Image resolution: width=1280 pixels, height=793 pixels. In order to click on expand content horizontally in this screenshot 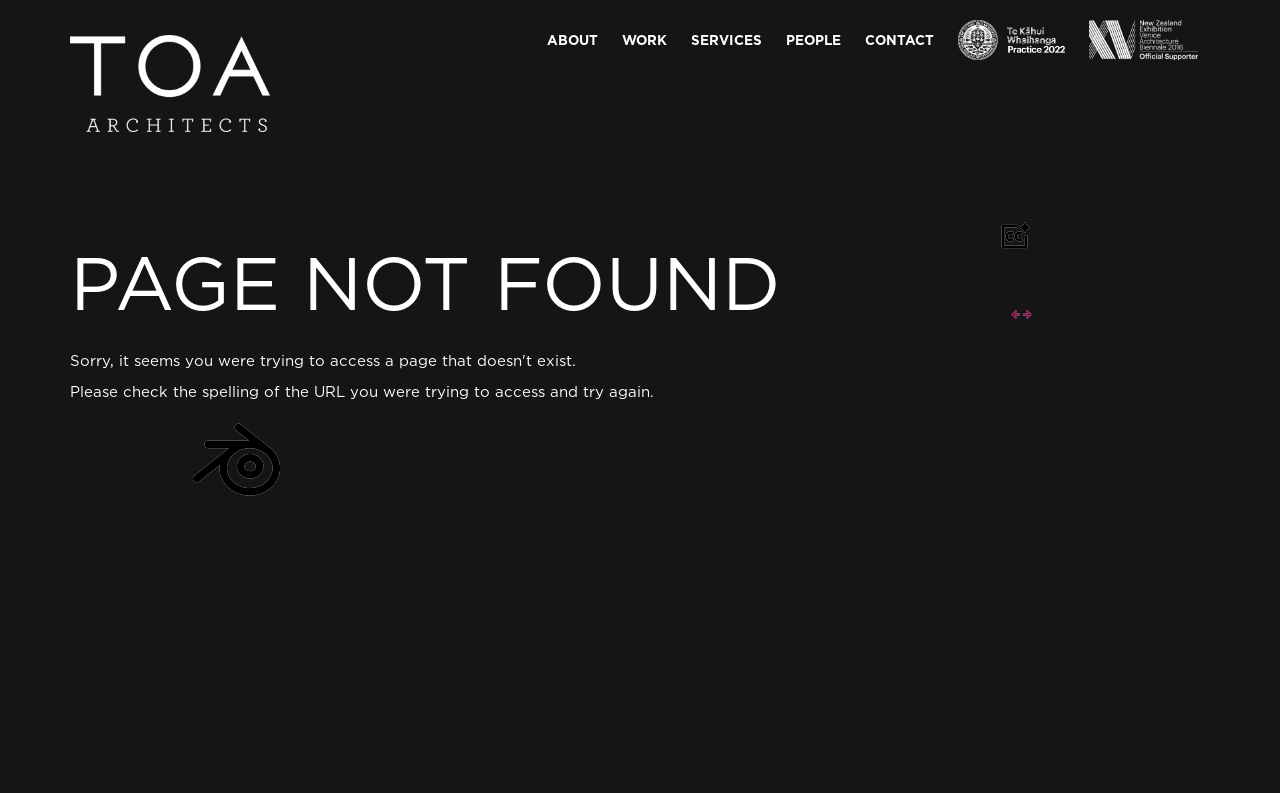, I will do `click(1021, 314)`.